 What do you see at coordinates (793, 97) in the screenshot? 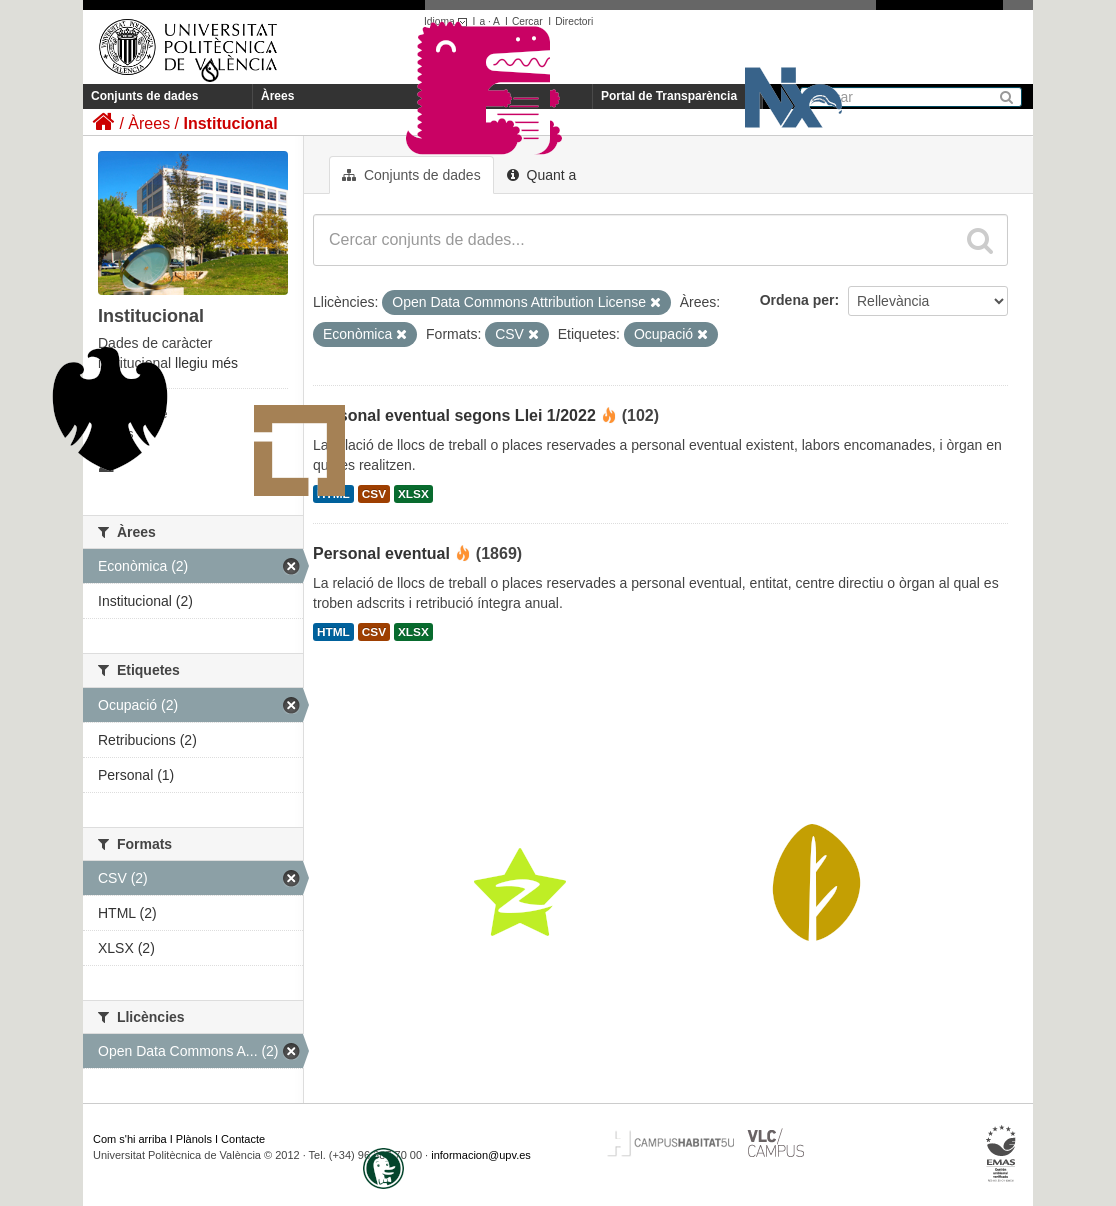
I see `nx build system logo` at bounding box center [793, 97].